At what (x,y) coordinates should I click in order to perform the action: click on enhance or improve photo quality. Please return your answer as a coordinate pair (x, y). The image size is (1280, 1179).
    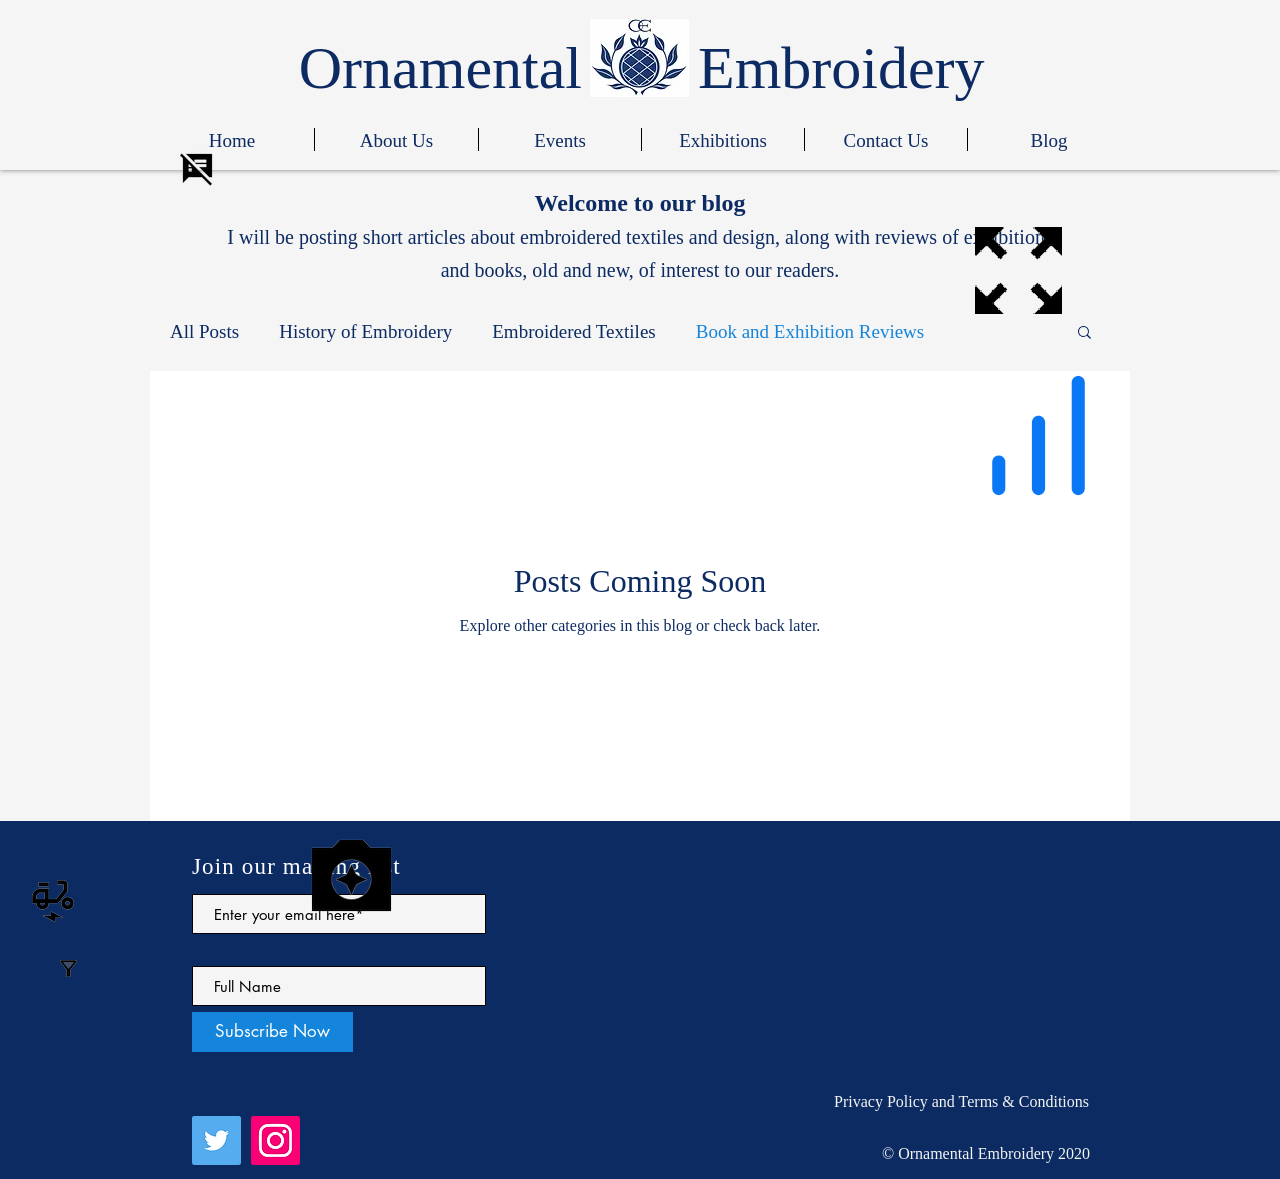
    Looking at the image, I should click on (351, 875).